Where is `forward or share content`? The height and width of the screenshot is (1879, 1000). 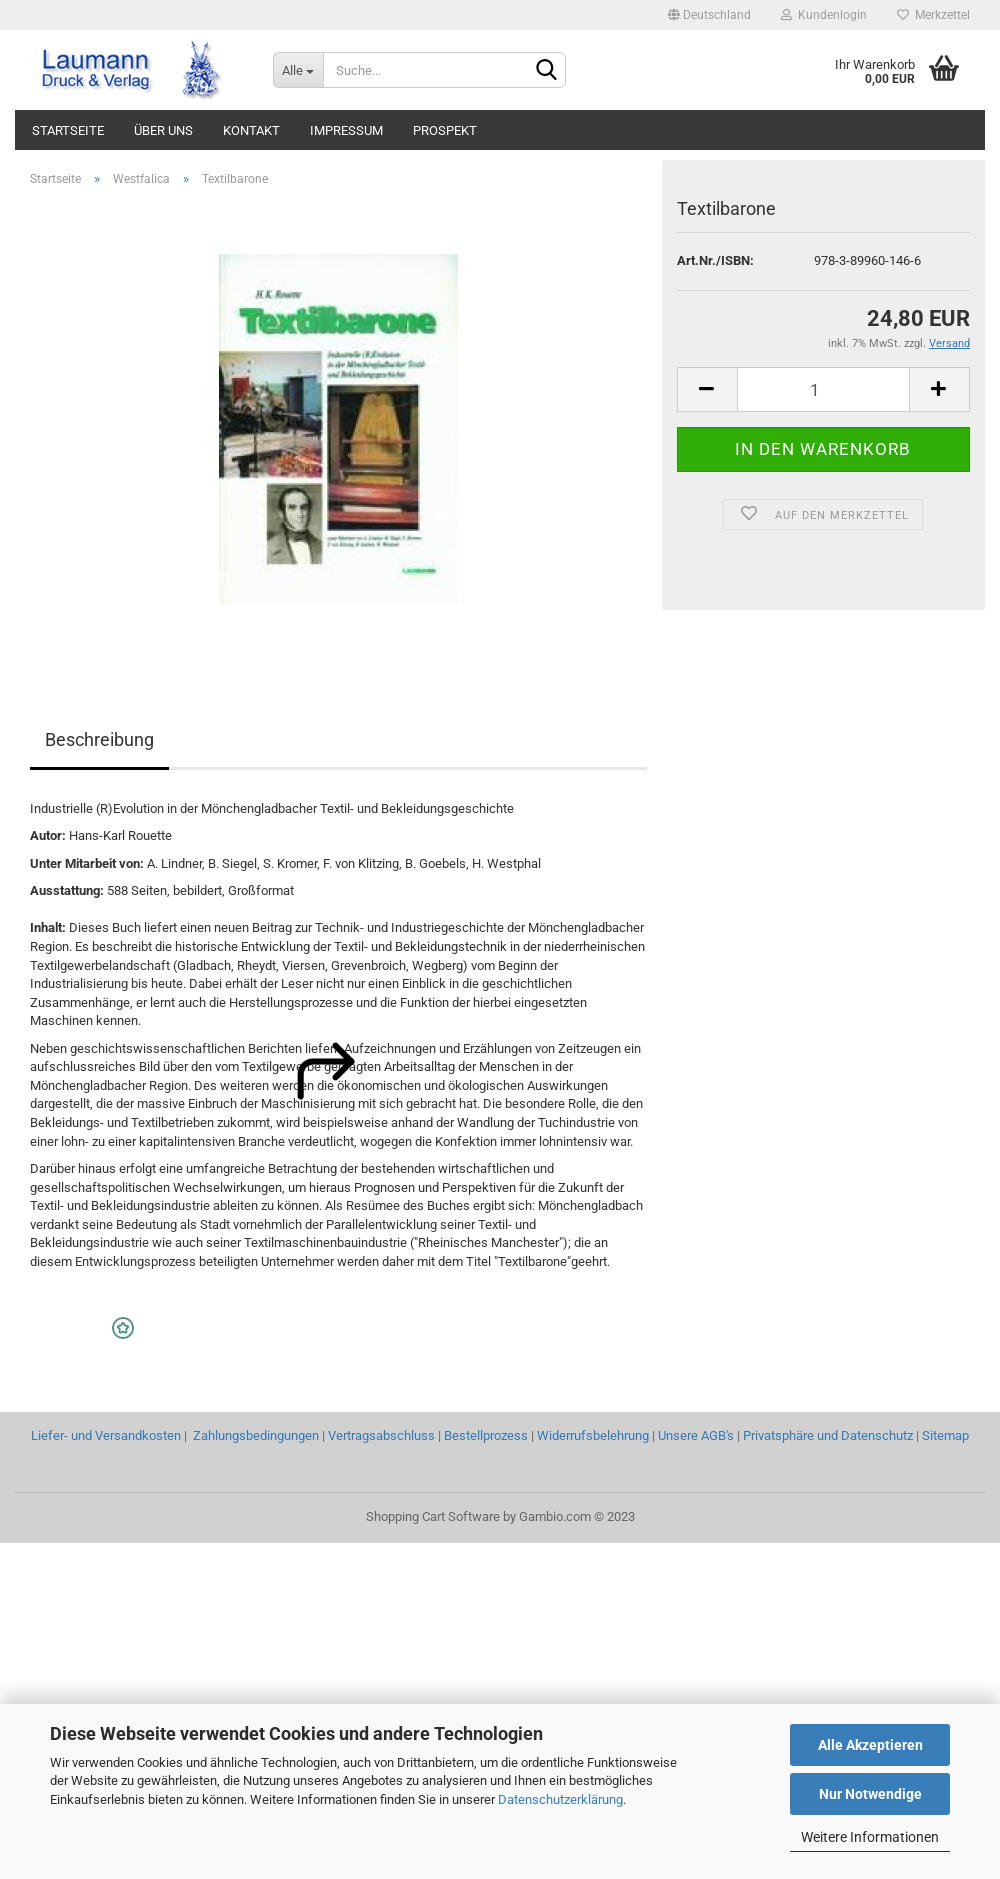 forward or share content is located at coordinates (326, 1071).